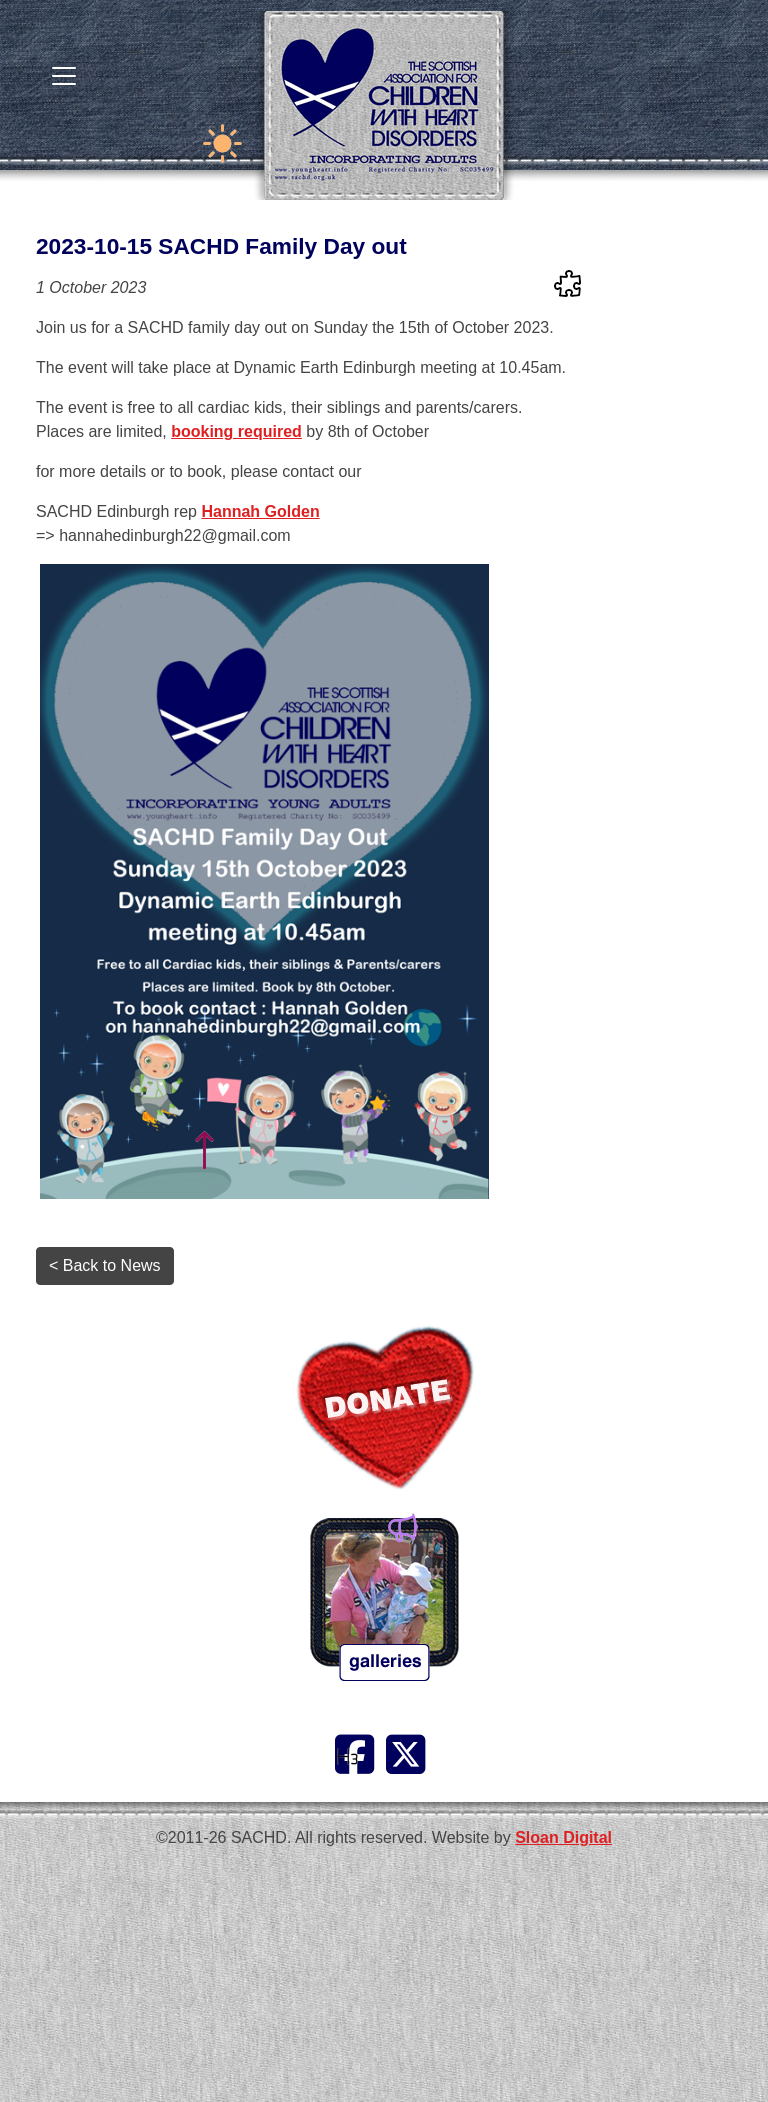  What do you see at coordinates (568, 284) in the screenshot?
I see `access plugins or extensions` at bounding box center [568, 284].